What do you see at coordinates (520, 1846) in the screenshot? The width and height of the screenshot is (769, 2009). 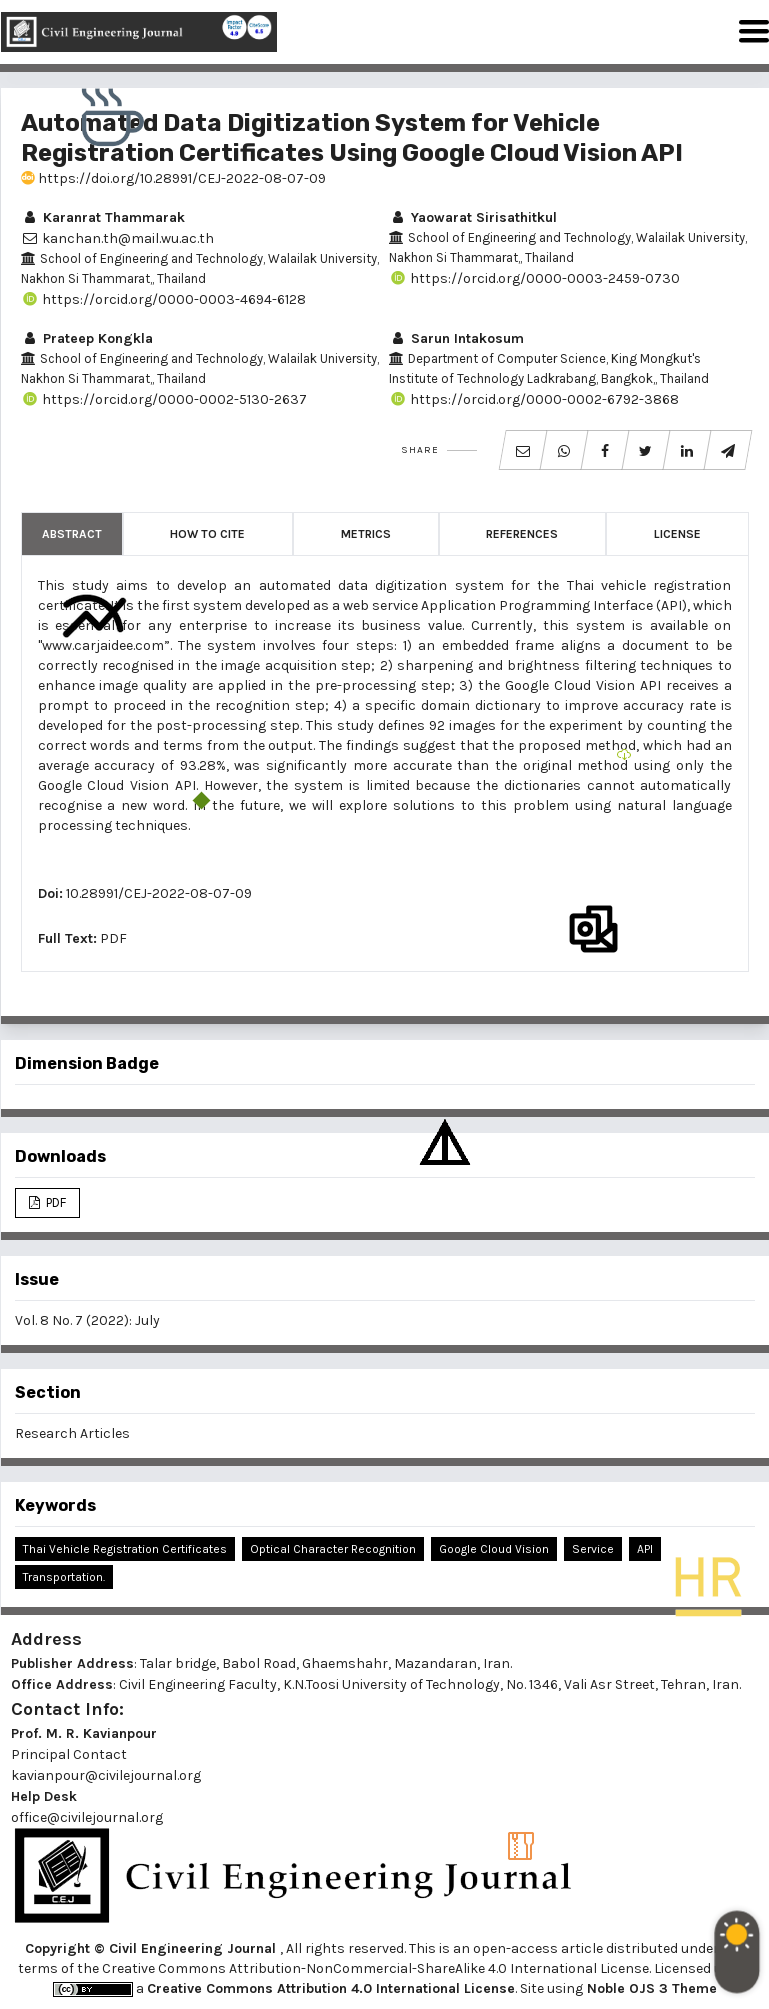 I see `indicates a compressed or zipped file` at bounding box center [520, 1846].